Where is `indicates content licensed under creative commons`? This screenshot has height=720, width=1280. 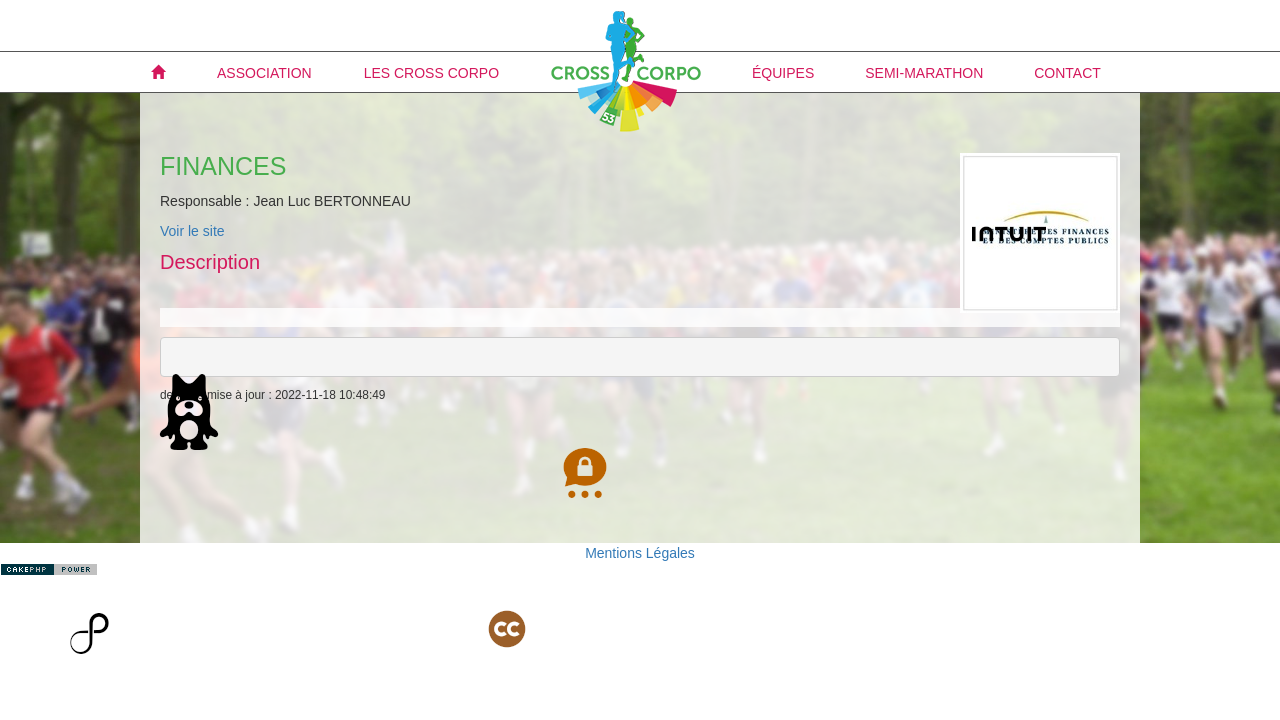
indicates content licensed under creative commons is located at coordinates (507, 629).